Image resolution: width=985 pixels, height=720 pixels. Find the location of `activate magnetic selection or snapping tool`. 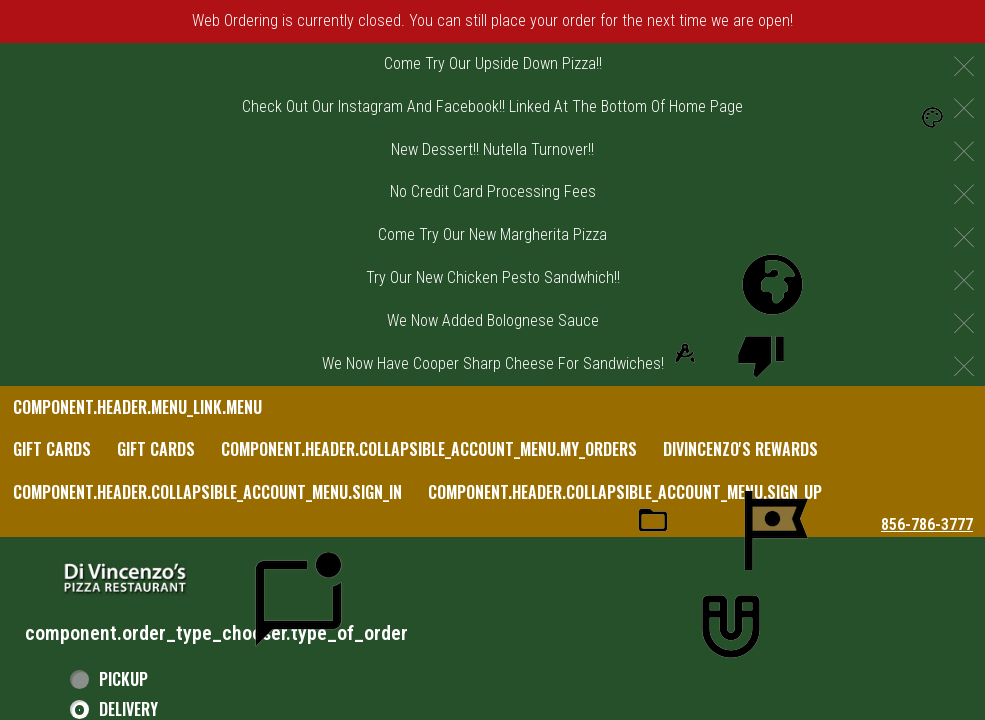

activate magnetic selection or snapping tool is located at coordinates (731, 624).